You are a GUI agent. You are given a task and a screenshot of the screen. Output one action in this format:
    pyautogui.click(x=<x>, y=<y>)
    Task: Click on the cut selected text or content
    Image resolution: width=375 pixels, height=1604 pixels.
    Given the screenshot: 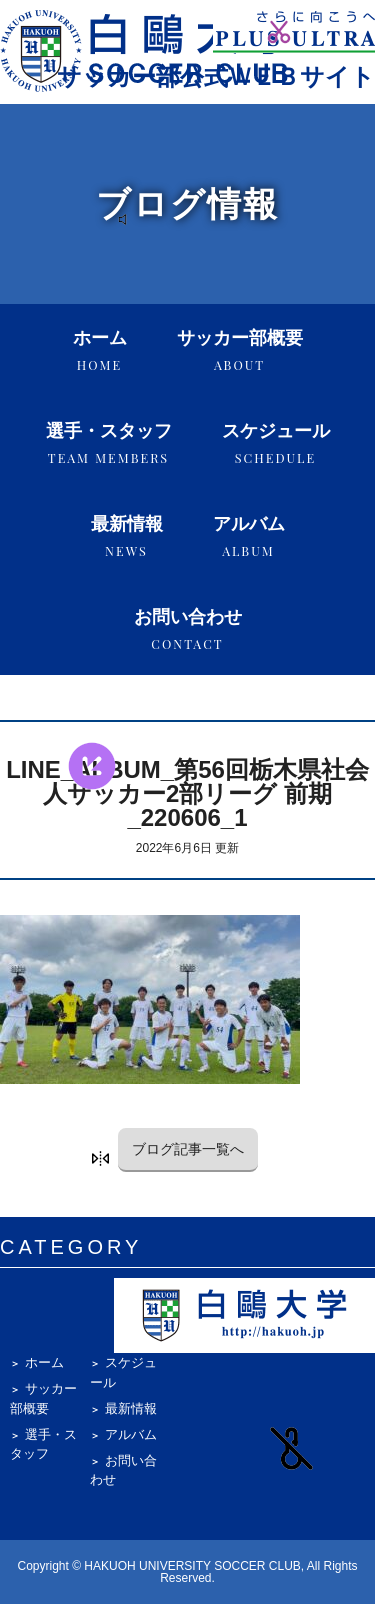 What is the action you would take?
    pyautogui.click(x=279, y=32)
    